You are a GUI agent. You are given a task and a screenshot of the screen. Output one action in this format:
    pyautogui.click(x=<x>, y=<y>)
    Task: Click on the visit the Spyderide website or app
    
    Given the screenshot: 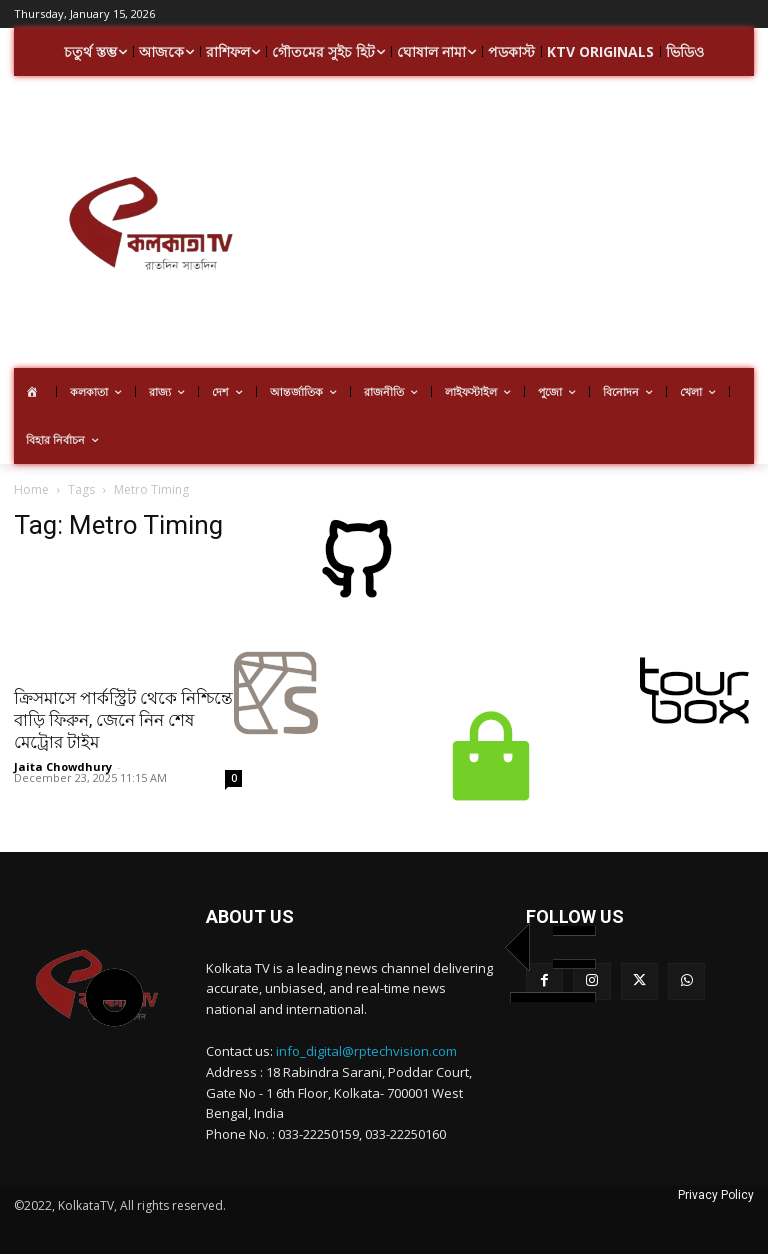 What is the action you would take?
    pyautogui.click(x=276, y=693)
    